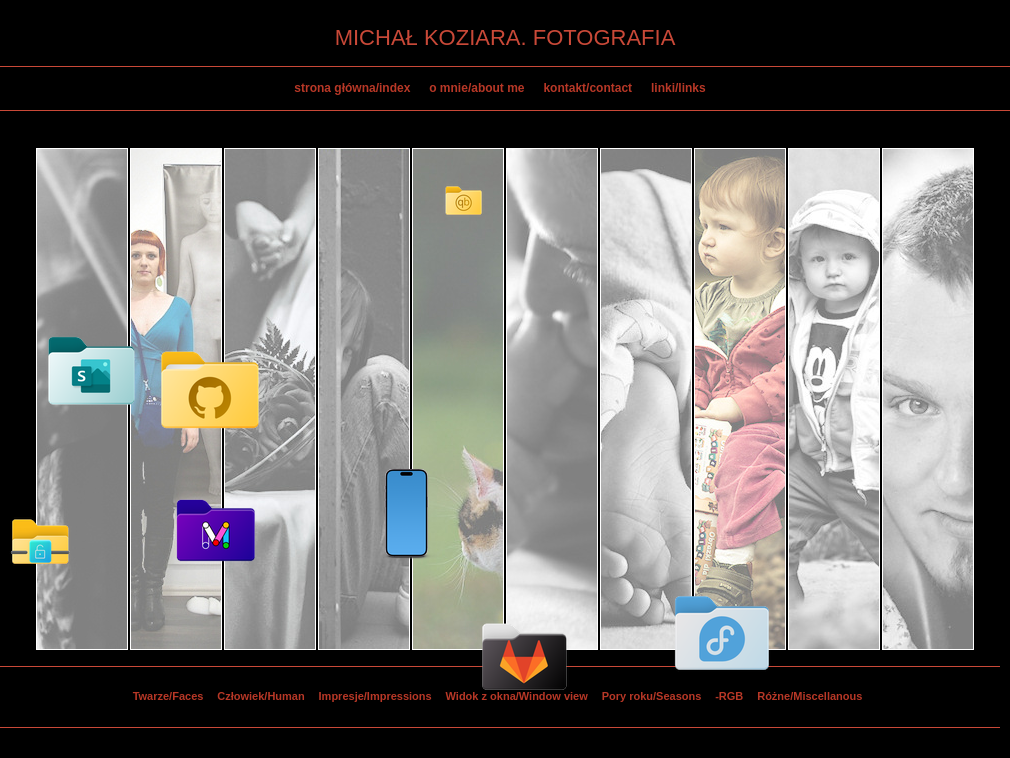 This screenshot has width=1010, height=758. I want to click on open qbittorrent downloads folder, so click(463, 201).